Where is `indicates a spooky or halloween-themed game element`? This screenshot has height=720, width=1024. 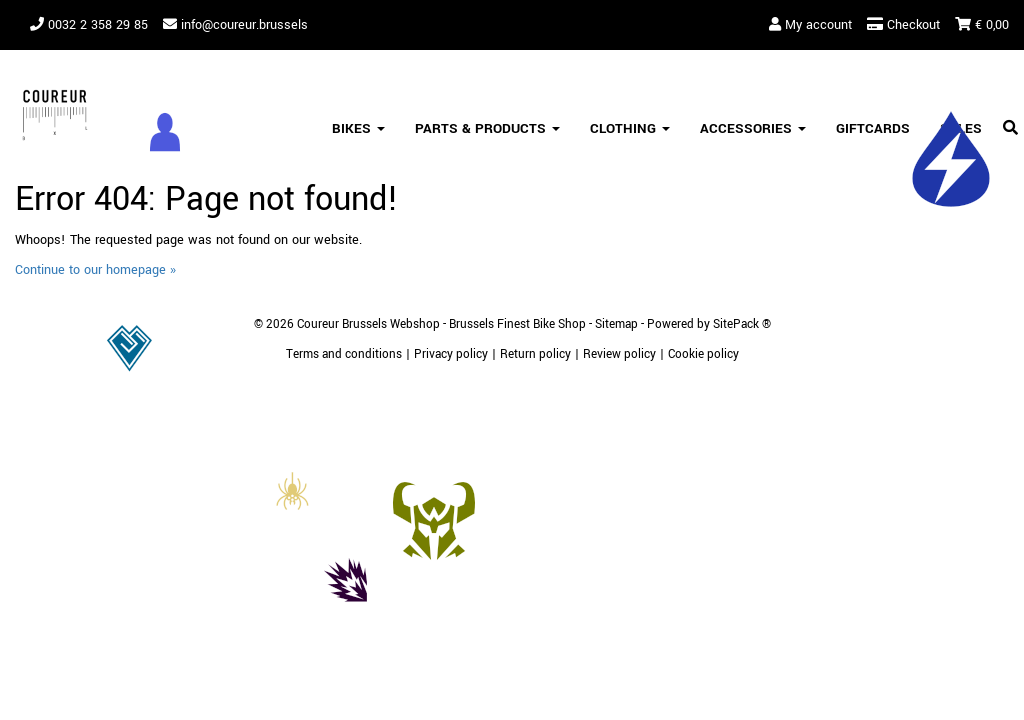
indicates a spooky or halloween-themed game element is located at coordinates (292, 491).